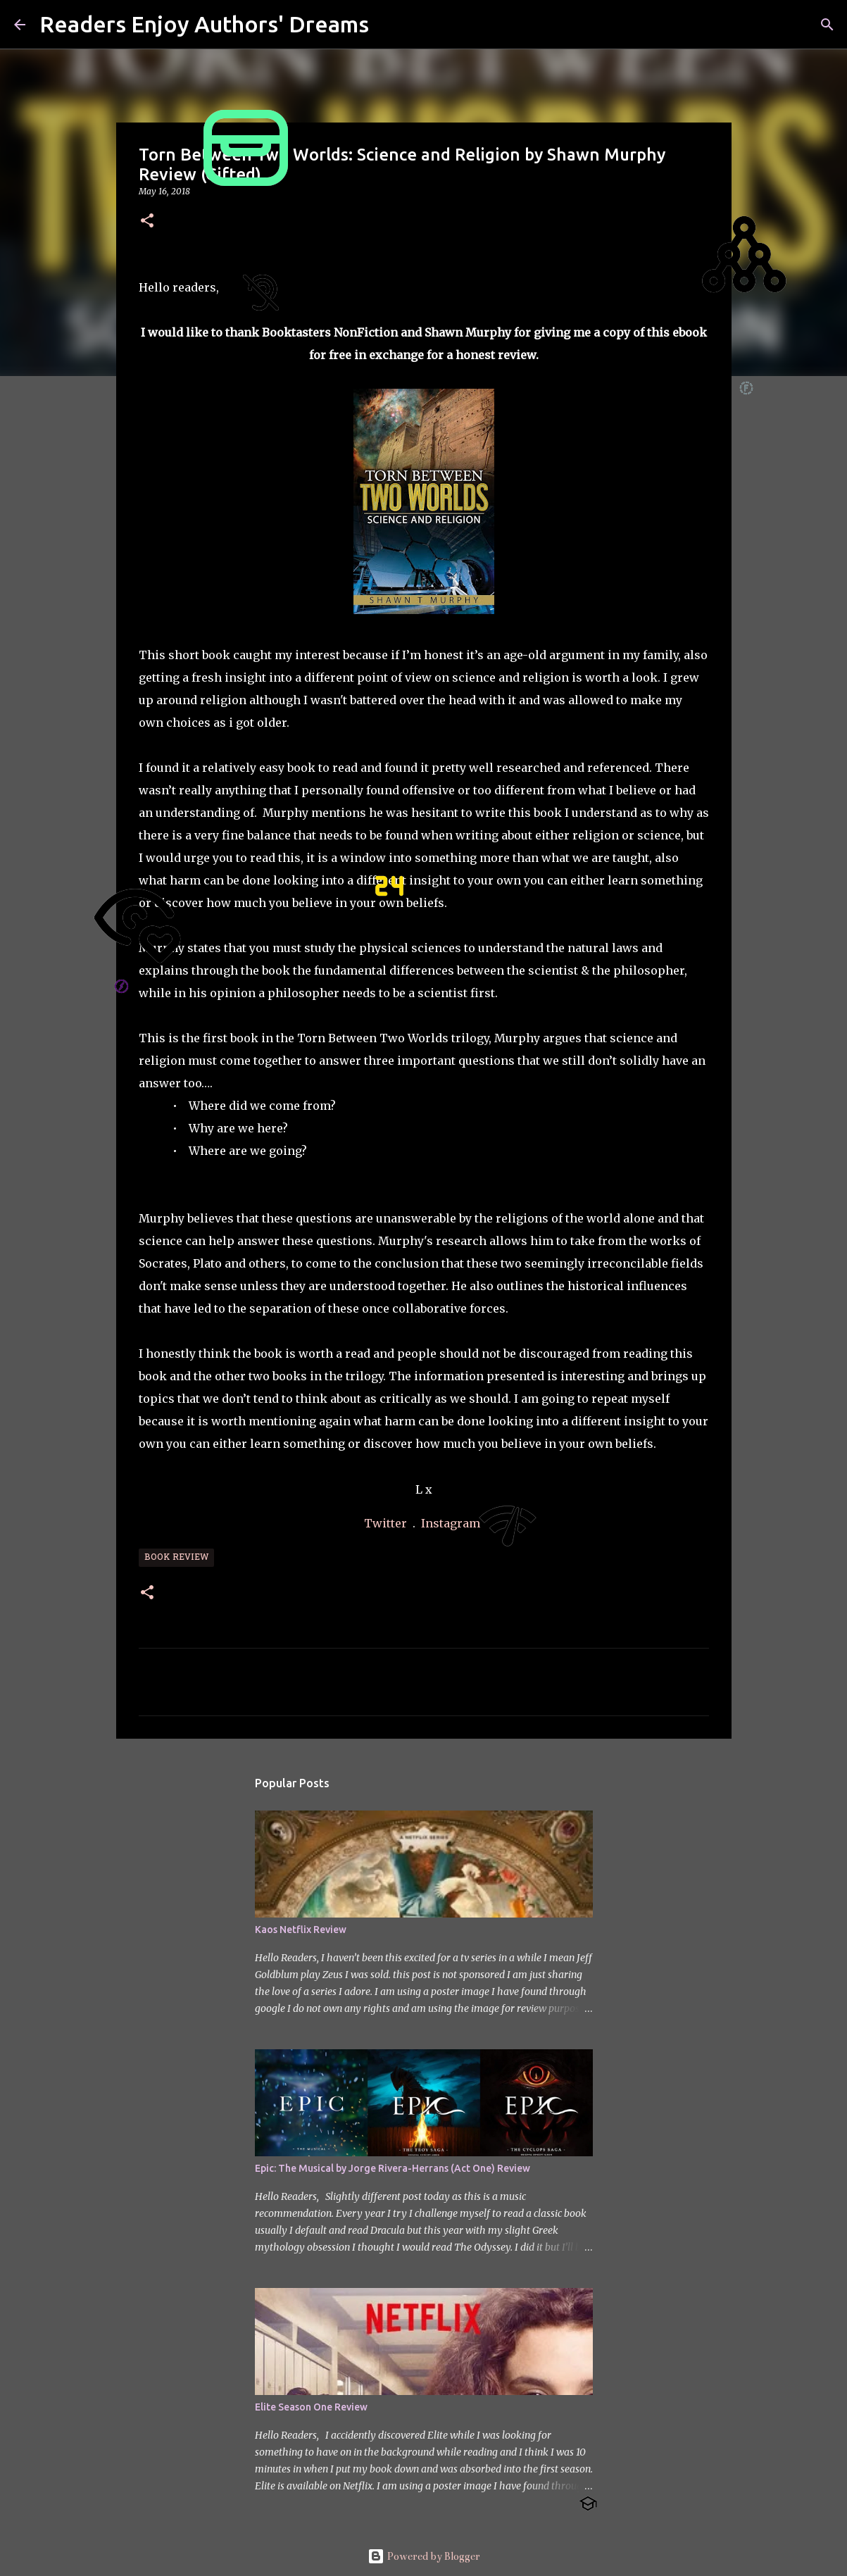  What do you see at coordinates (135, 918) in the screenshot?
I see `add to favorites while viewing` at bounding box center [135, 918].